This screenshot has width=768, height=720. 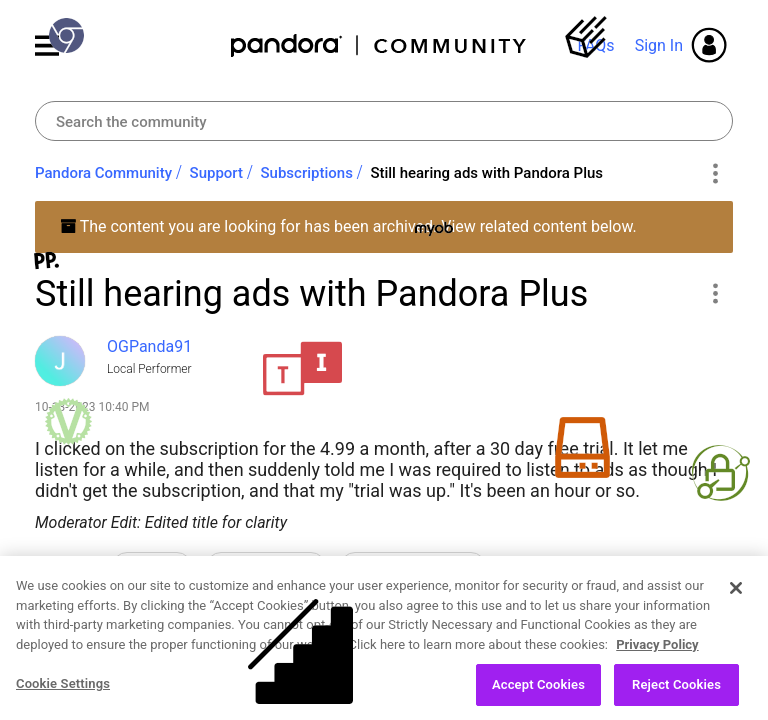 I want to click on iced framework logo, so click(x=586, y=37).